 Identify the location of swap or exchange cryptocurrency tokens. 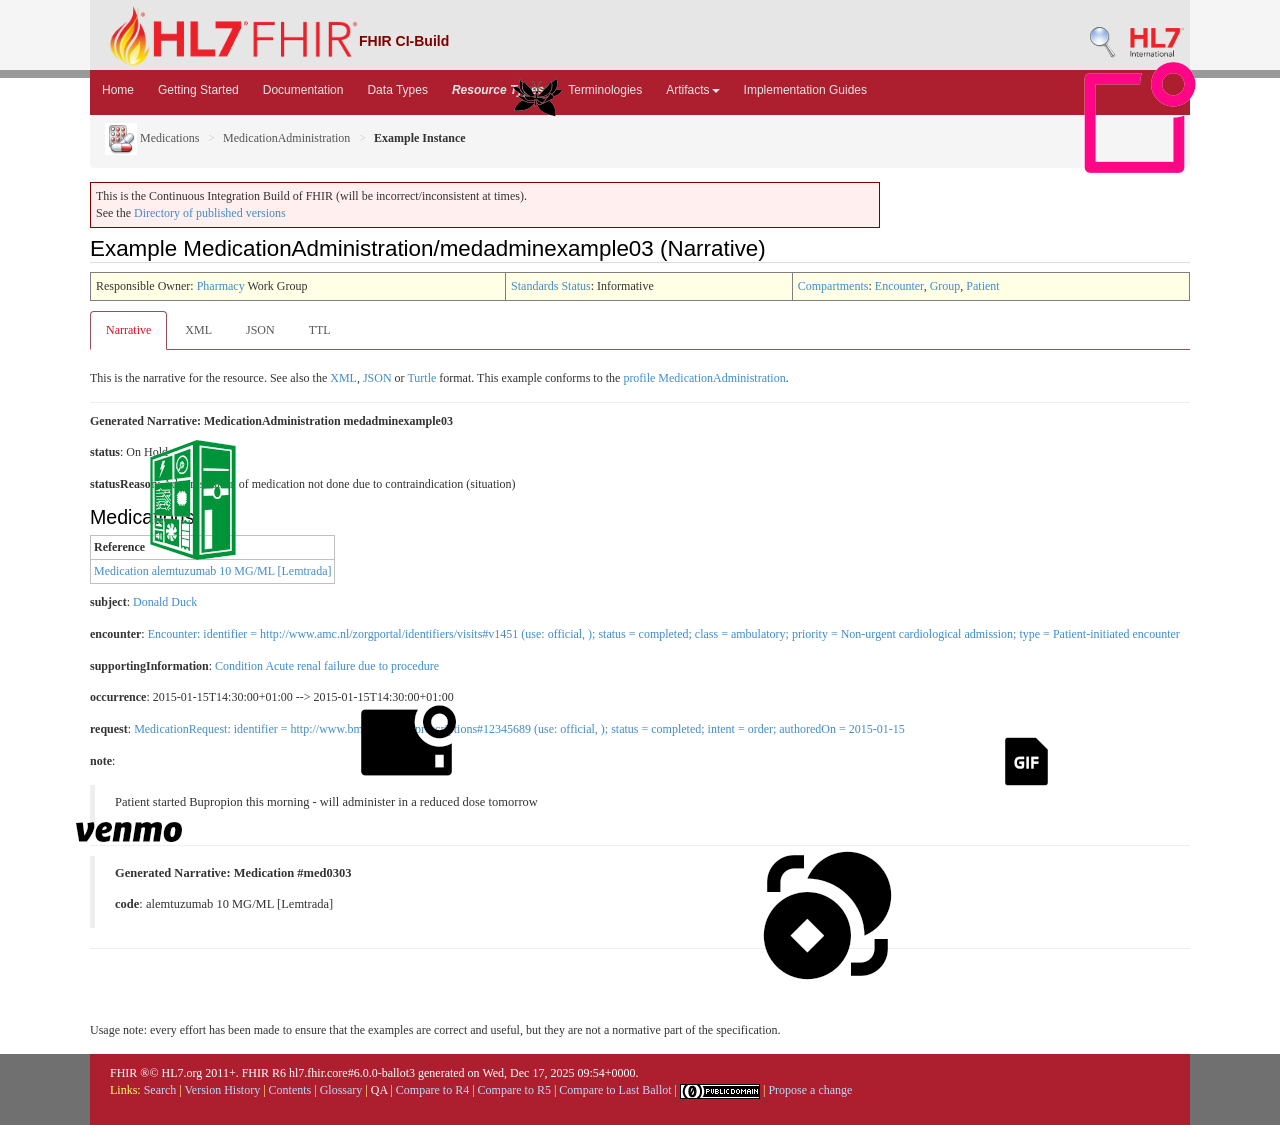
(827, 915).